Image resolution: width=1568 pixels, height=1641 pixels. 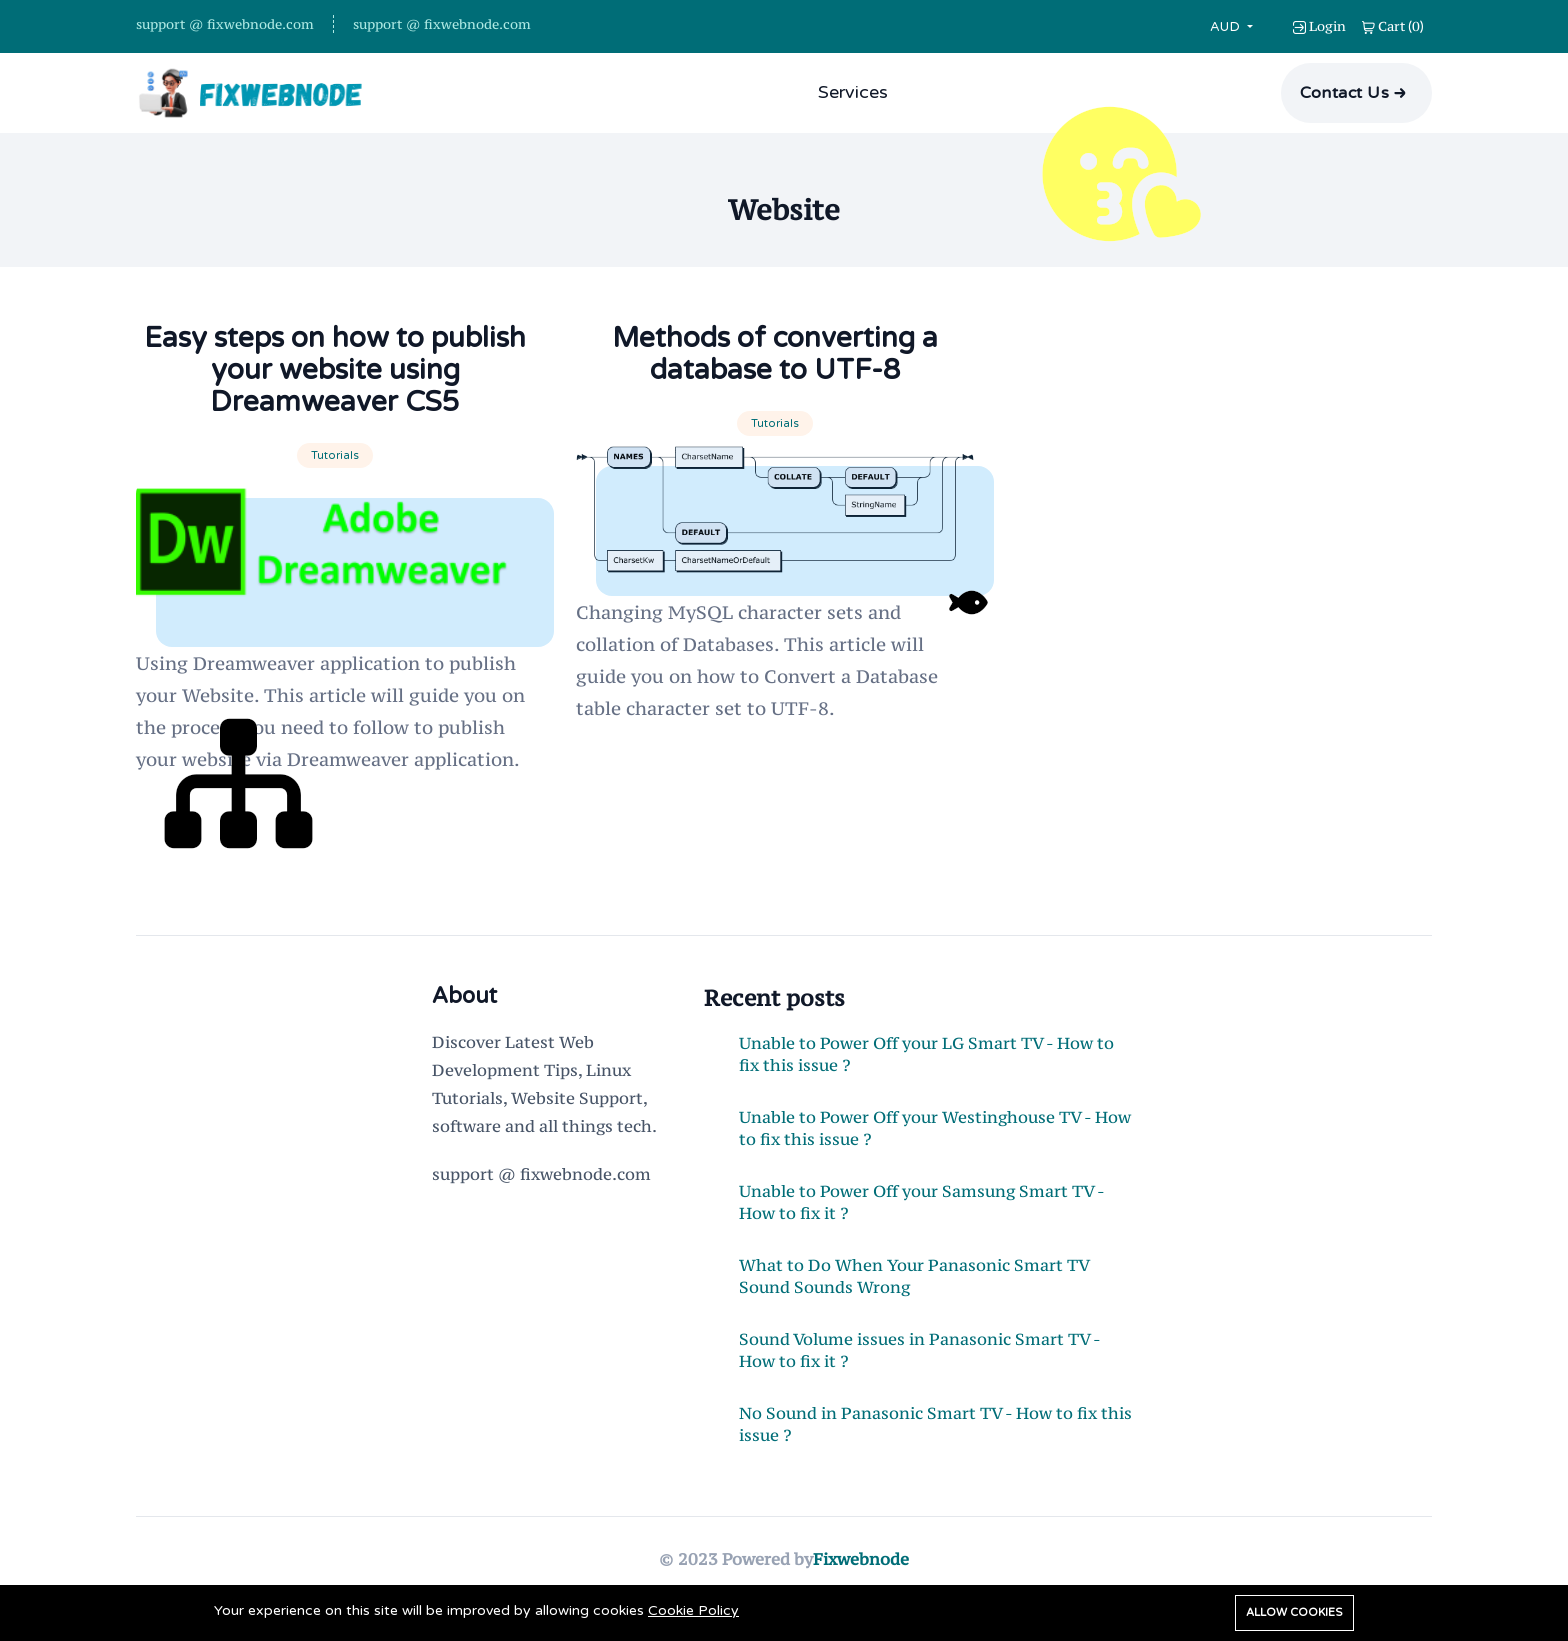 What do you see at coordinates (968, 602) in the screenshot?
I see `indicates seafood or fish-related content` at bounding box center [968, 602].